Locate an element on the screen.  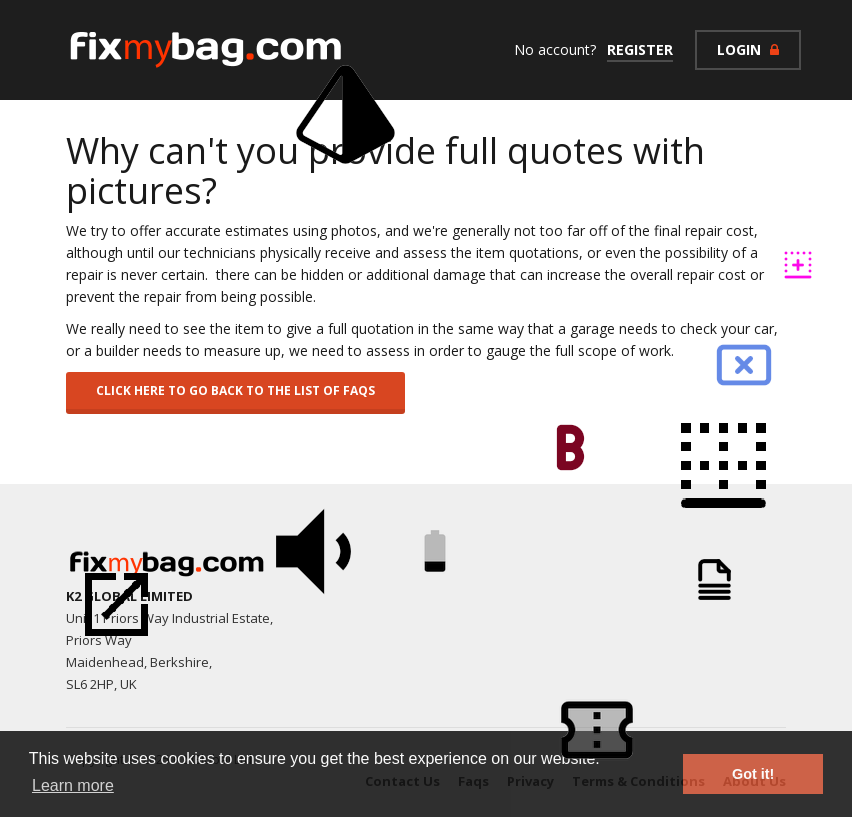
open link in a new window or tab is located at coordinates (116, 604).